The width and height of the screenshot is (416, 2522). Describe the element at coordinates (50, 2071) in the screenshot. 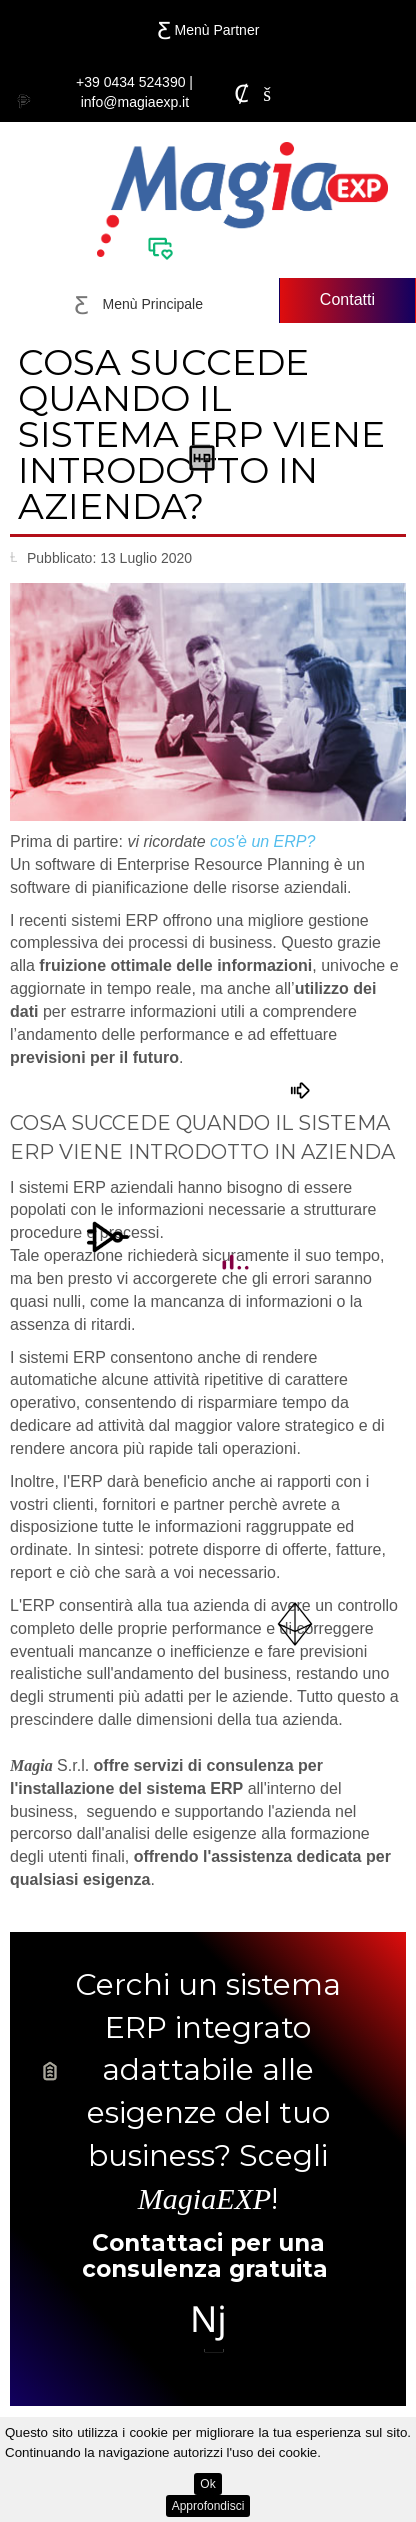

I see `view military or user rank status` at that location.